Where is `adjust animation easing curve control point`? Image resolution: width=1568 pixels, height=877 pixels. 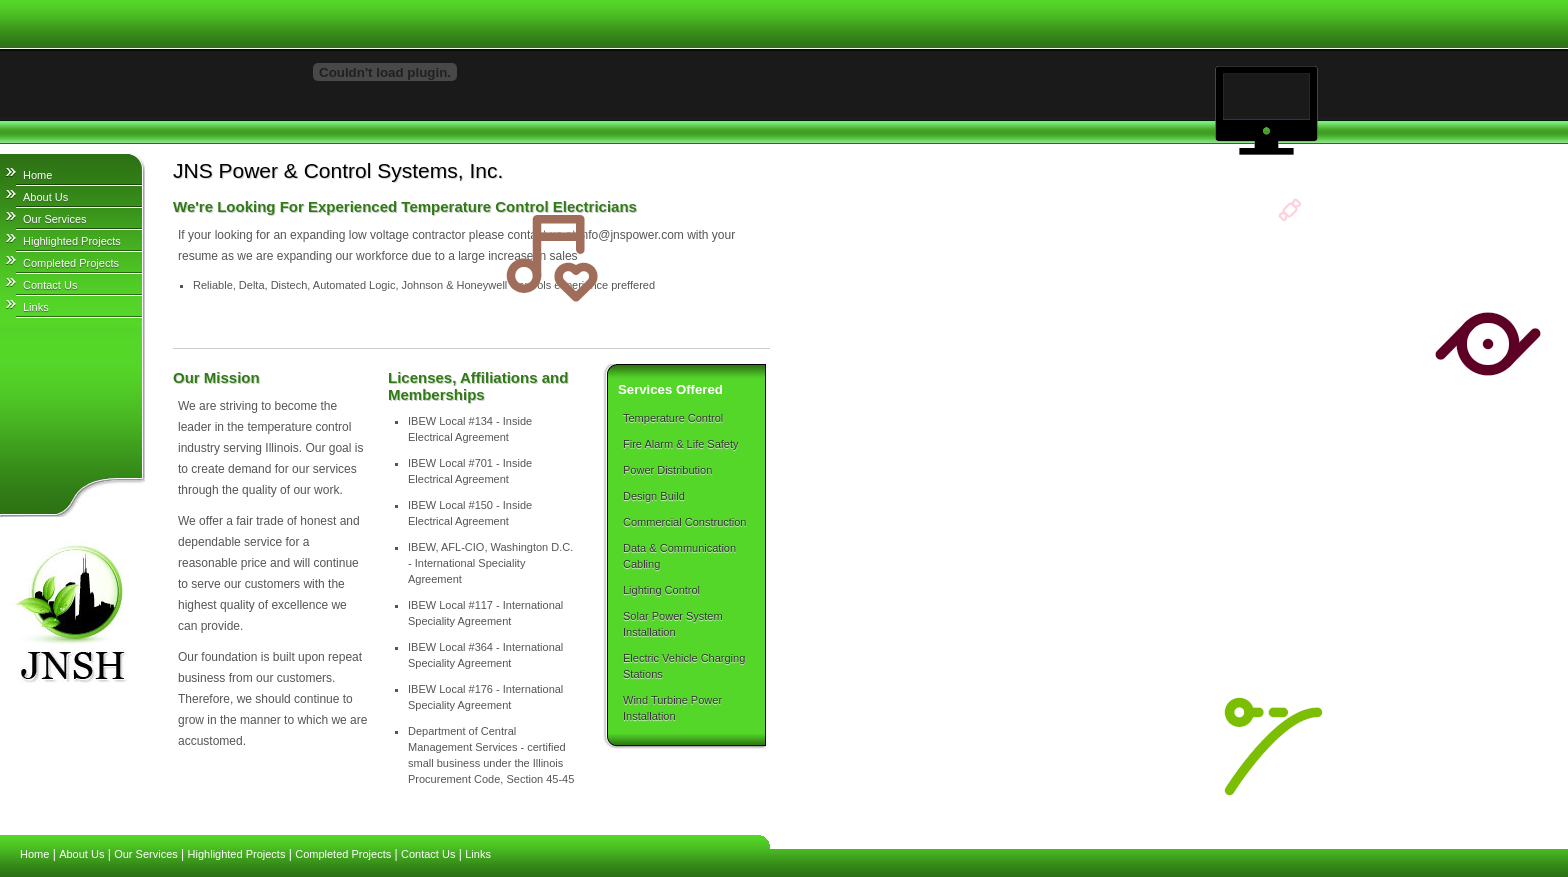
adjust animation easing curve control point is located at coordinates (1273, 746).